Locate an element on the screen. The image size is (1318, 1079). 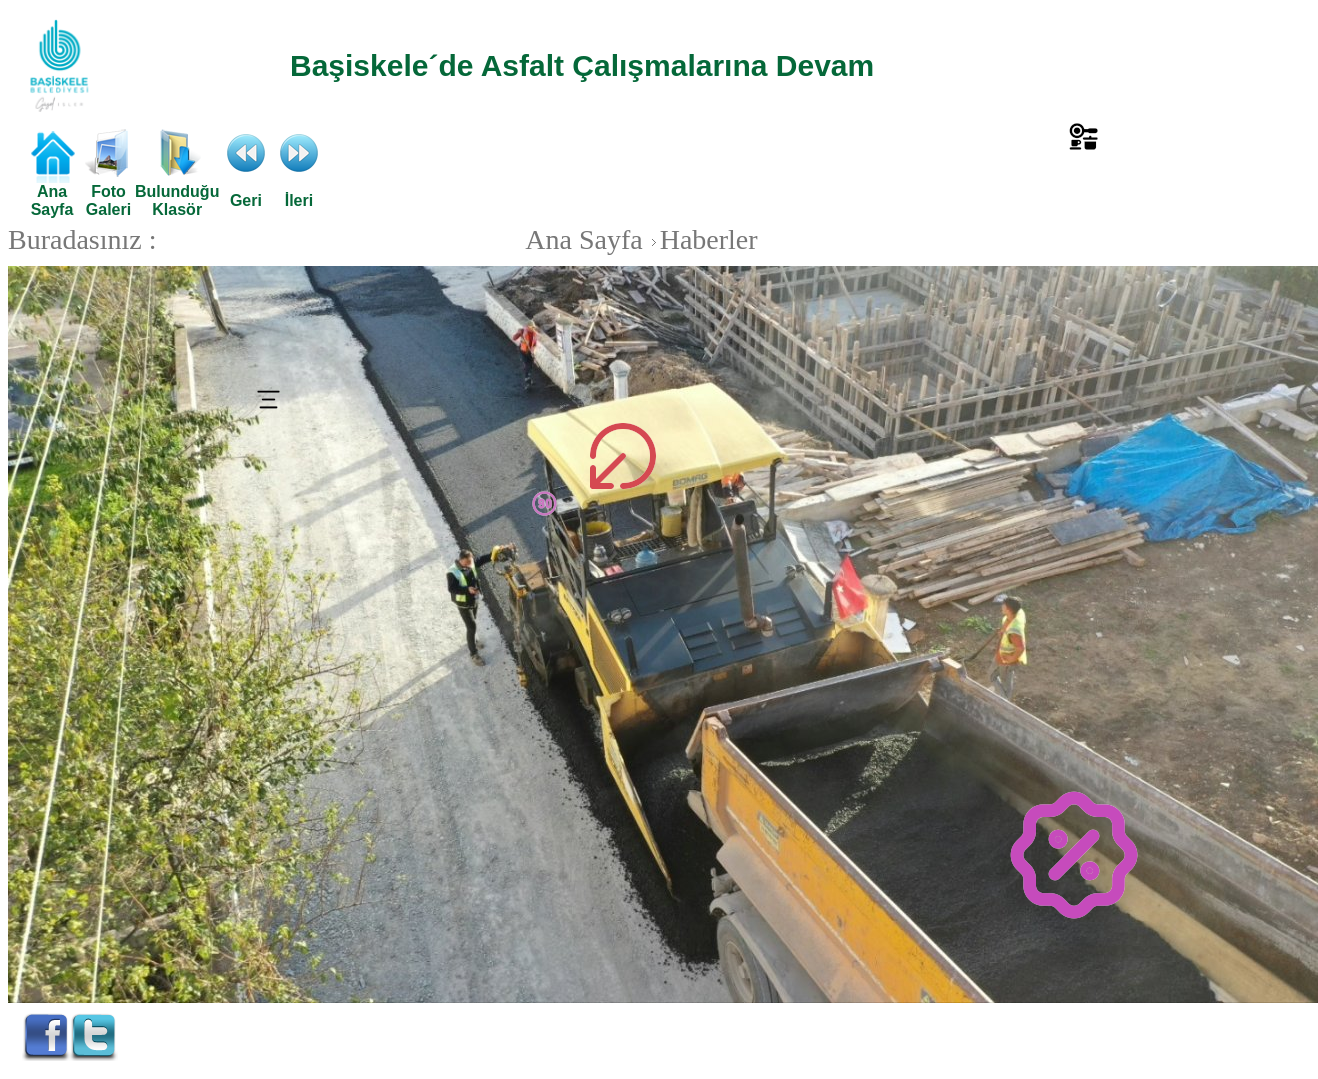
view available discounts or promotions is located at coordinates (1074, 855).